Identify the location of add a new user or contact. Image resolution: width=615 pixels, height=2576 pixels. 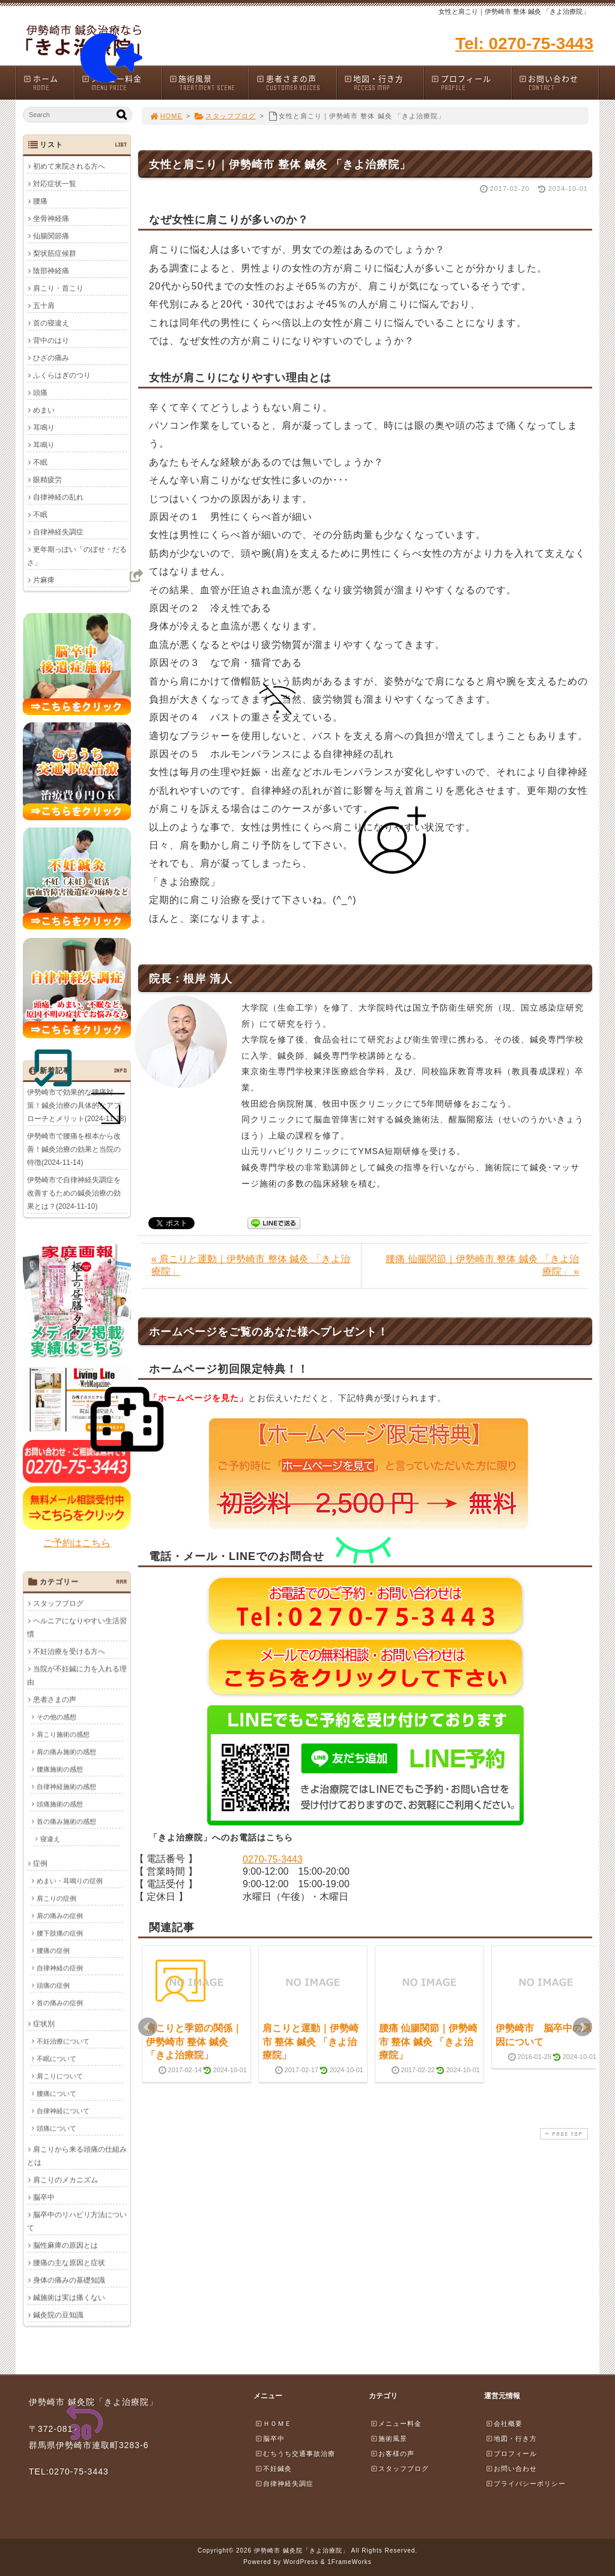
(392, 840).